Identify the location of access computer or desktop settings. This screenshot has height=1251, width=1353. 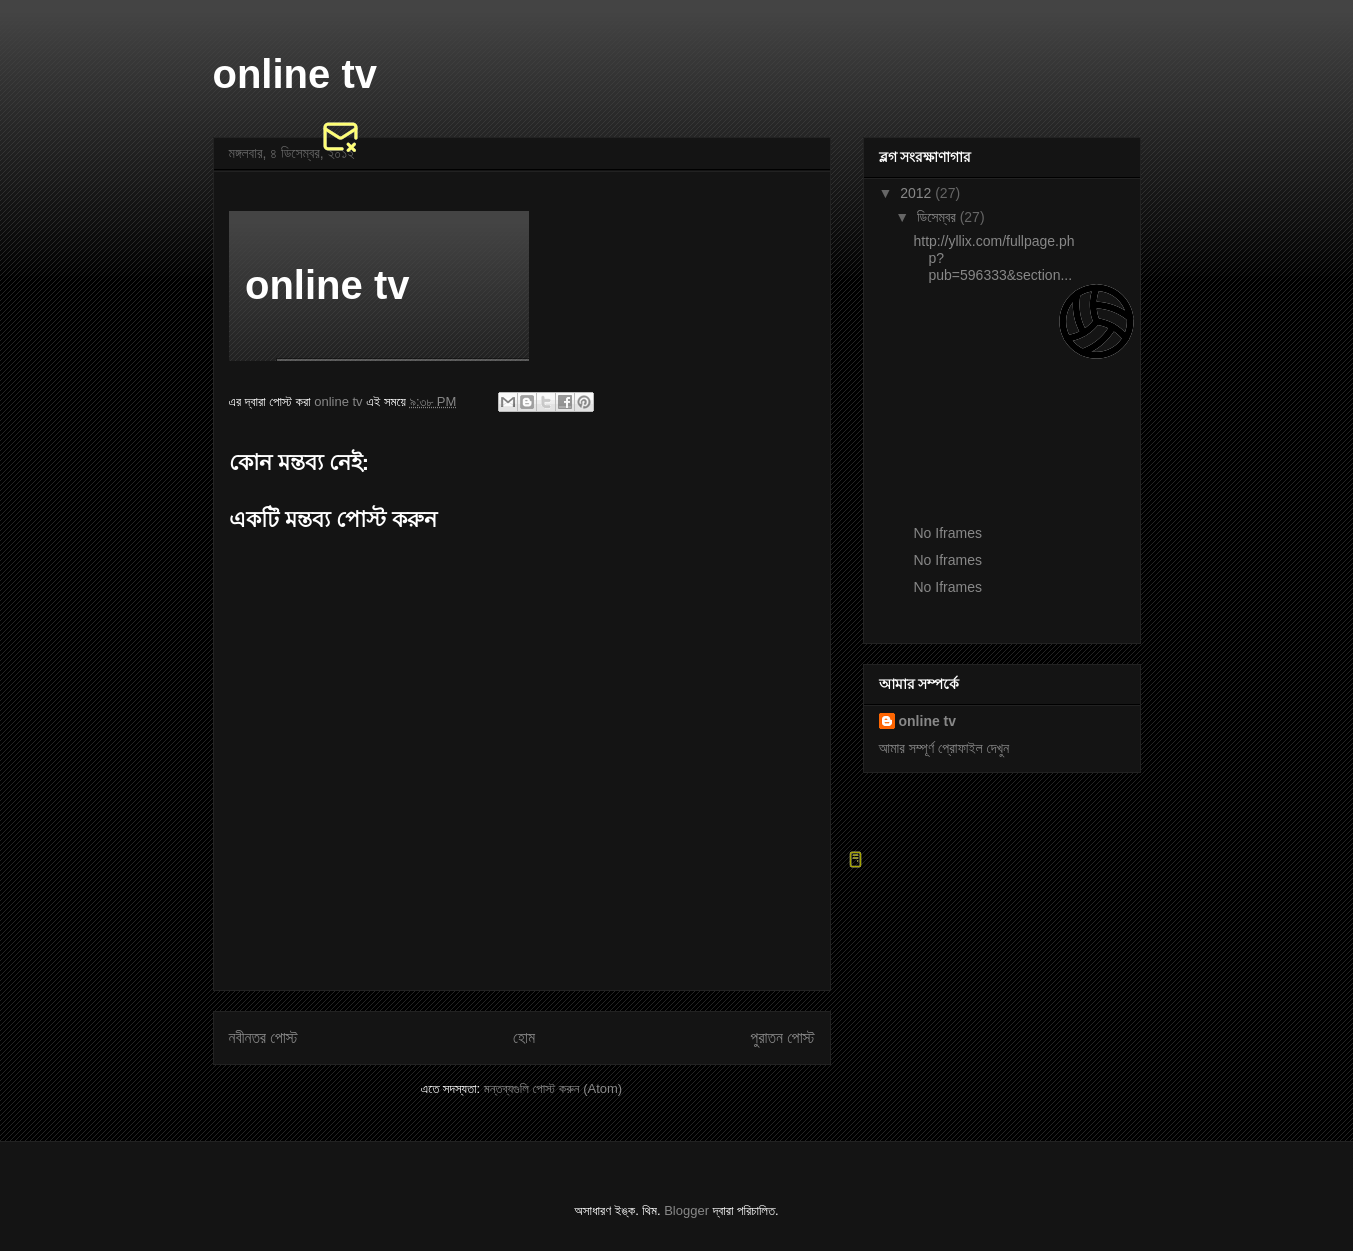
(855, 859).